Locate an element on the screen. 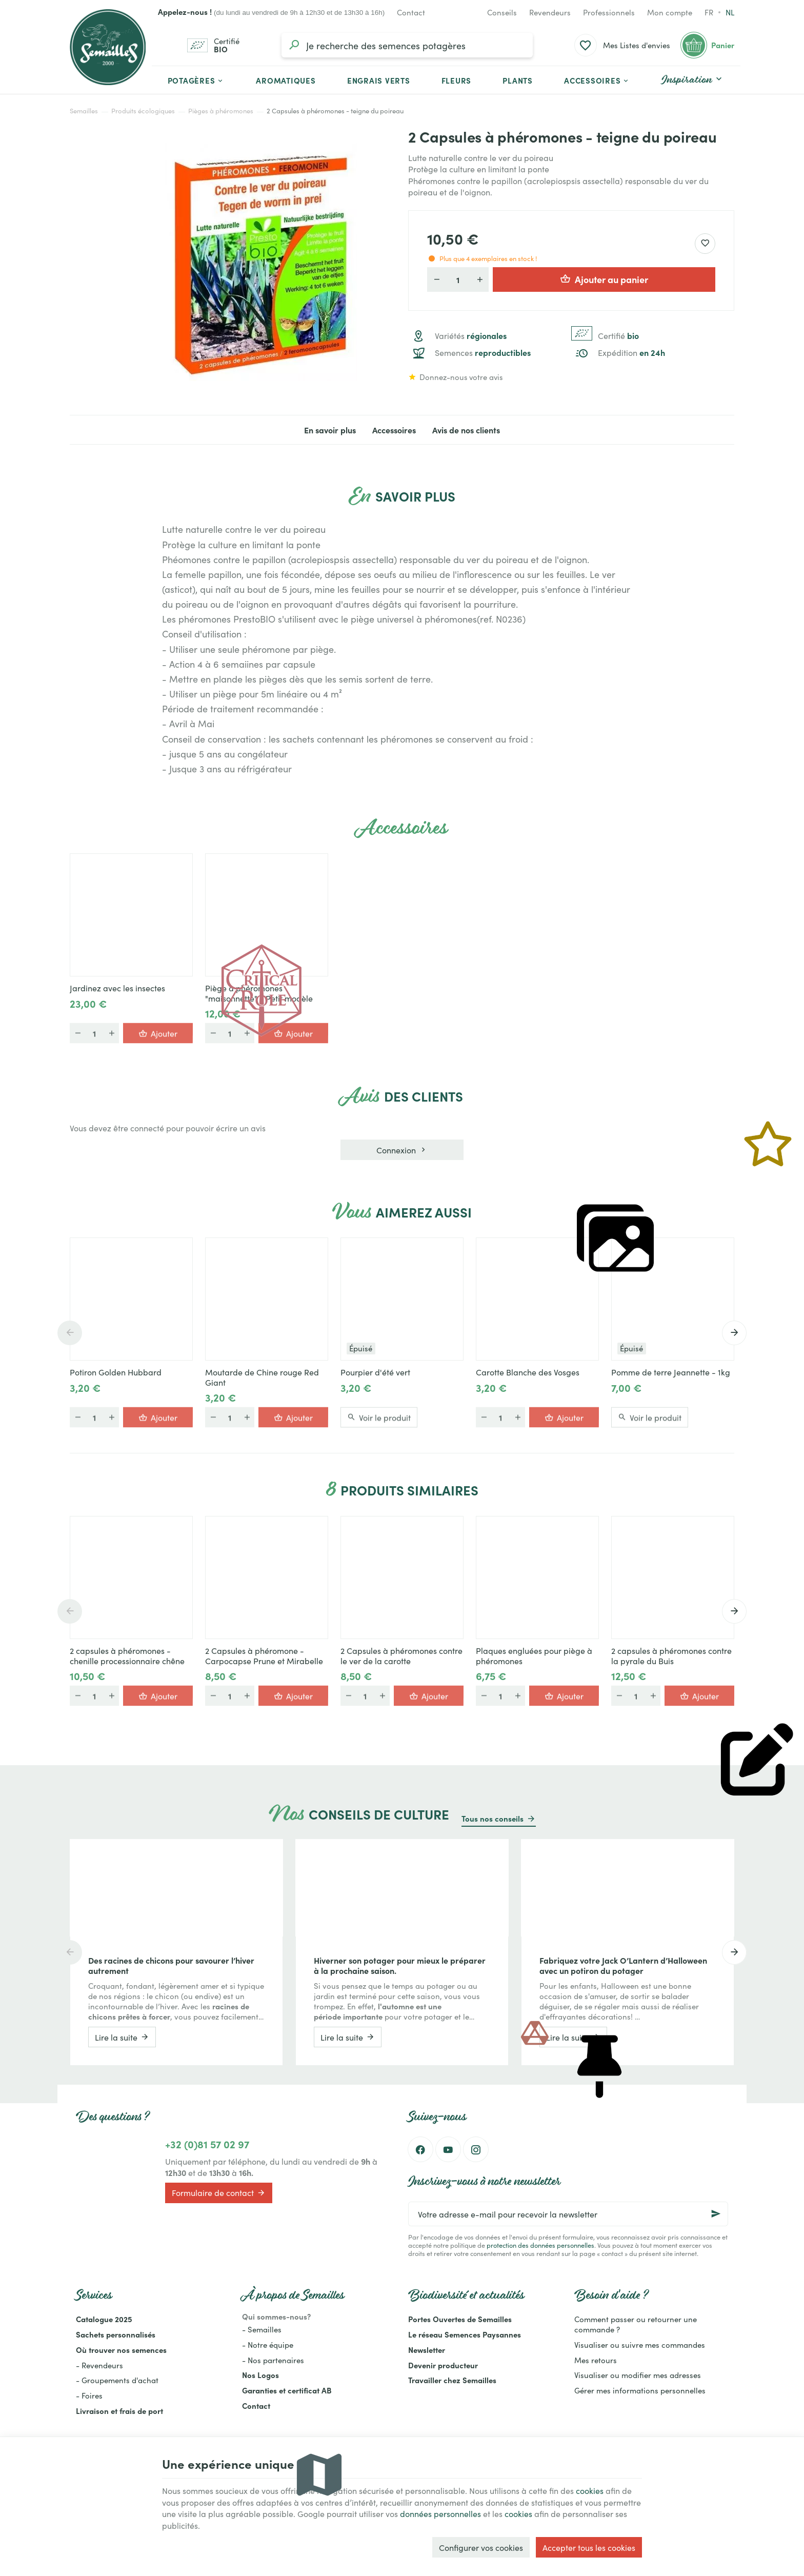 The image size is (804, 2576). edit or modify content is located at coordinates (757, 1759).